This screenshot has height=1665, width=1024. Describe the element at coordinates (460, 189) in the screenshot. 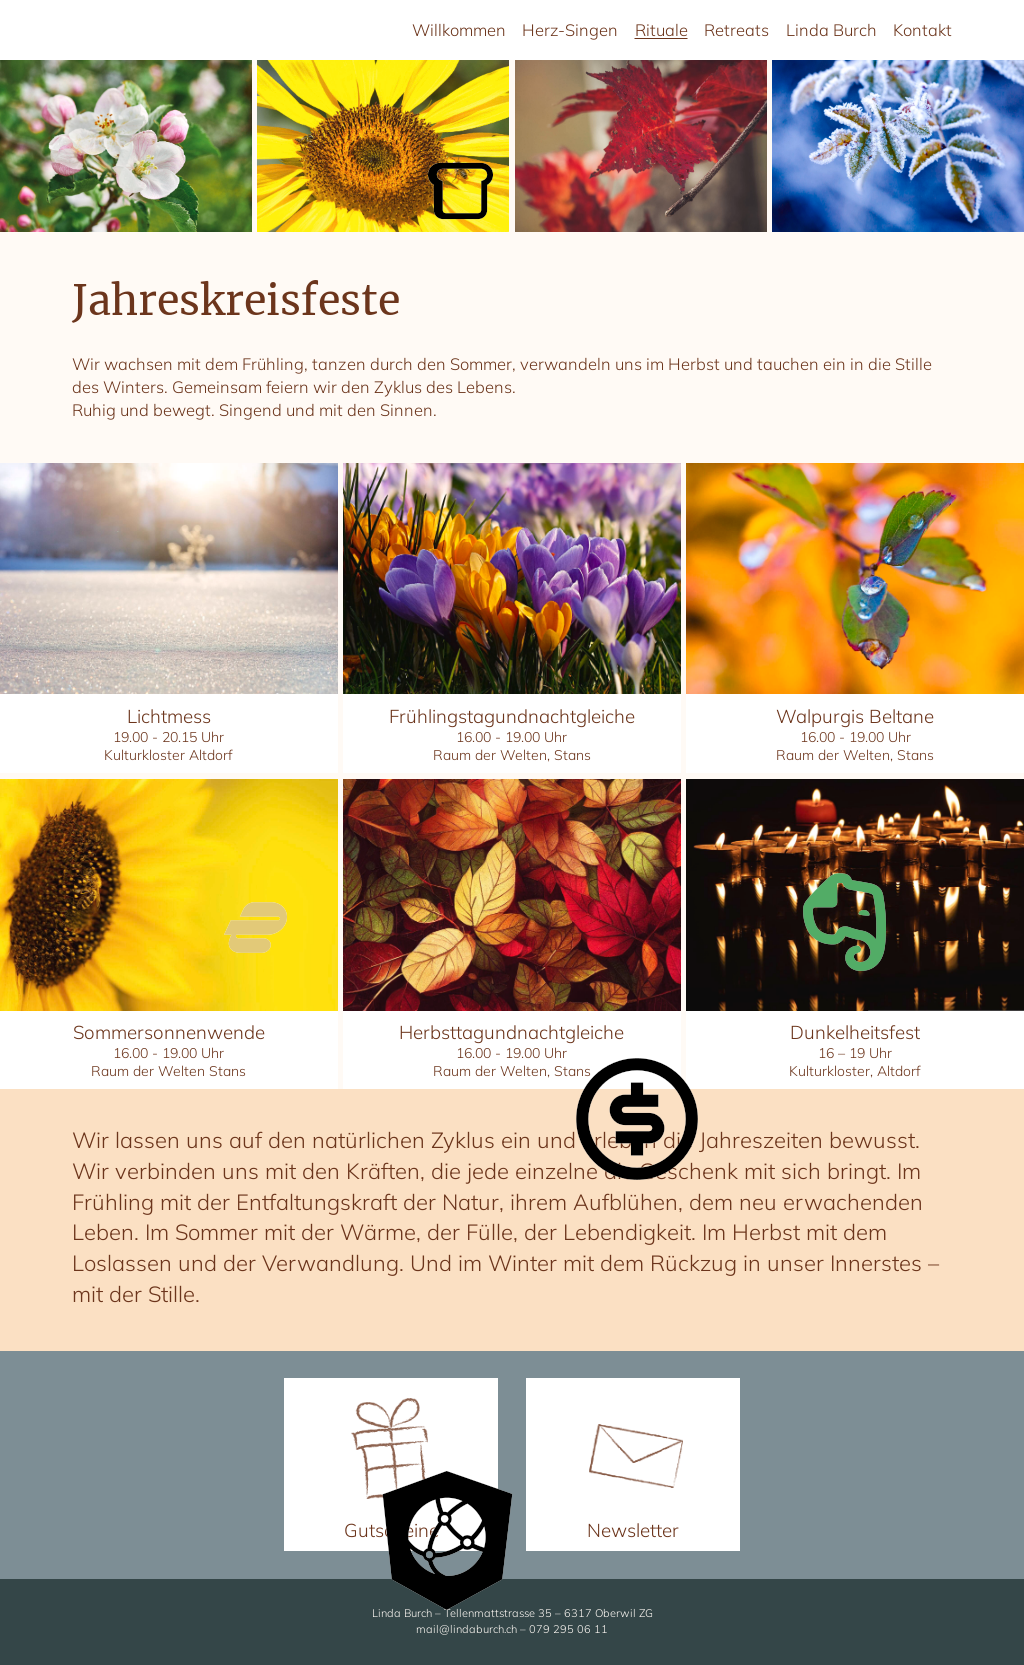

I see `browse bakery or bread products` at that location.